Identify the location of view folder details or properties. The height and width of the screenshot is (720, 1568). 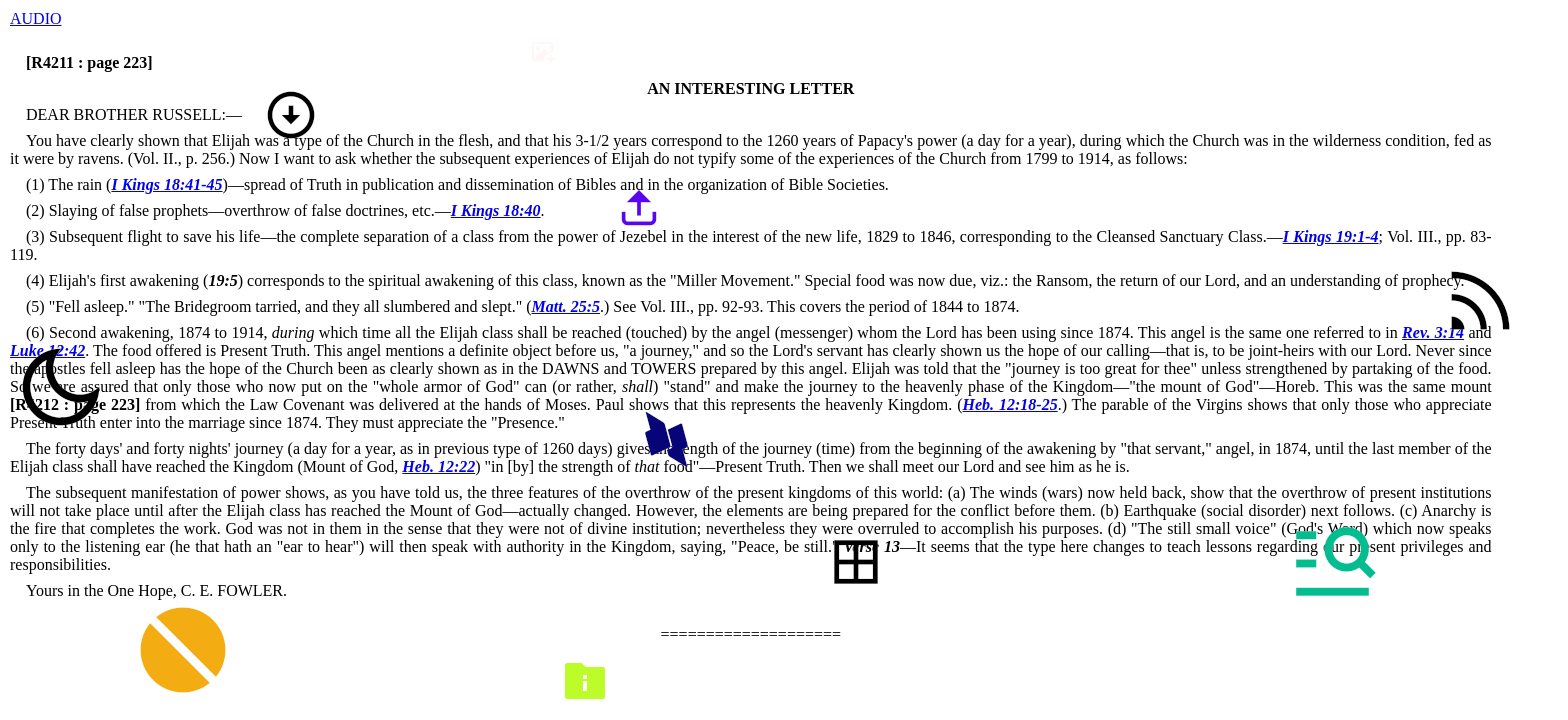
(585, 681).